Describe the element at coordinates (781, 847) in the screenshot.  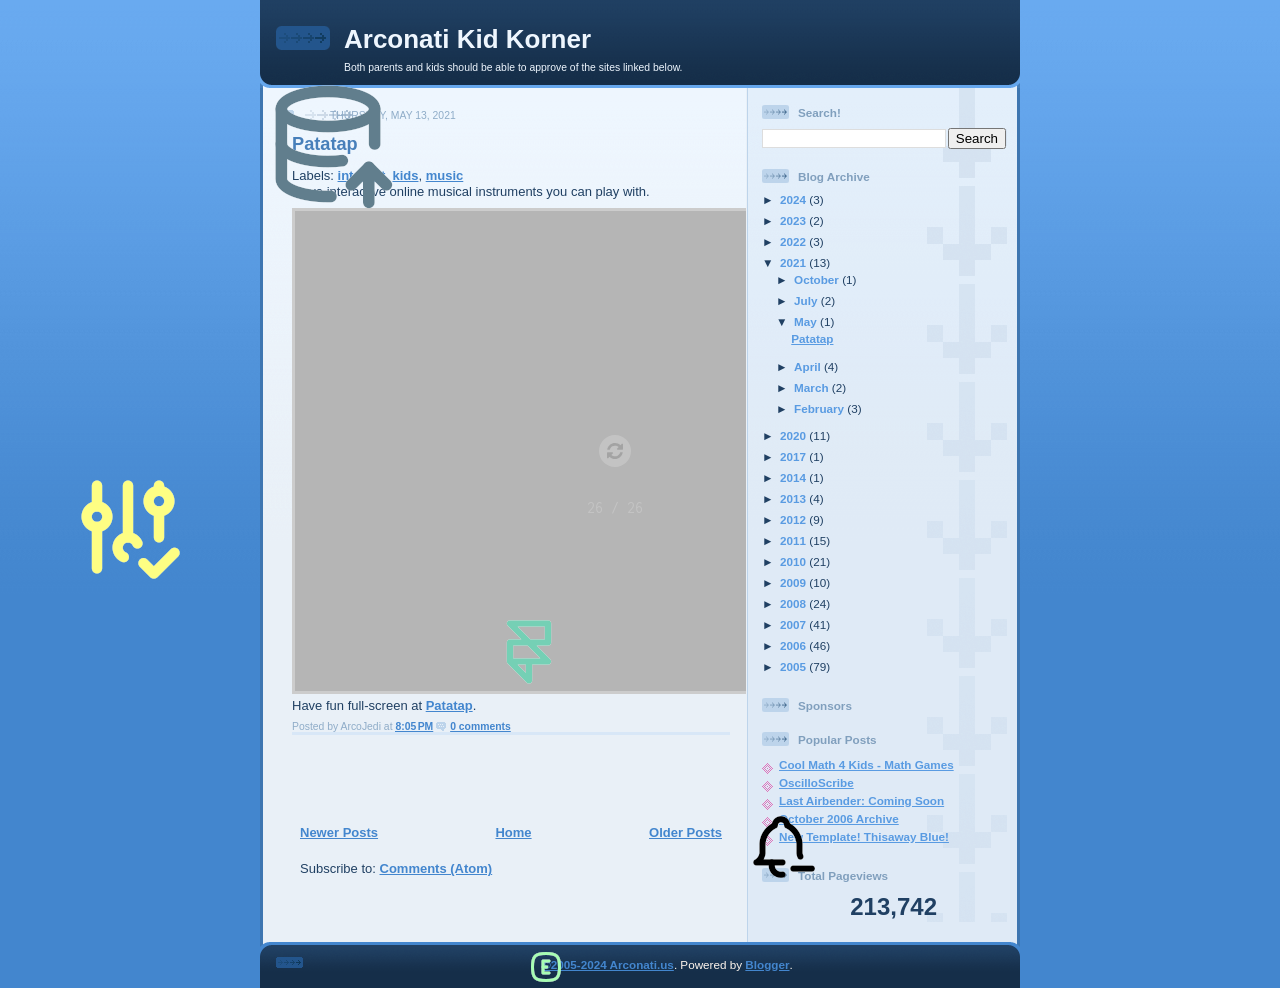
I see `remove or dismiss a notification` at that location.